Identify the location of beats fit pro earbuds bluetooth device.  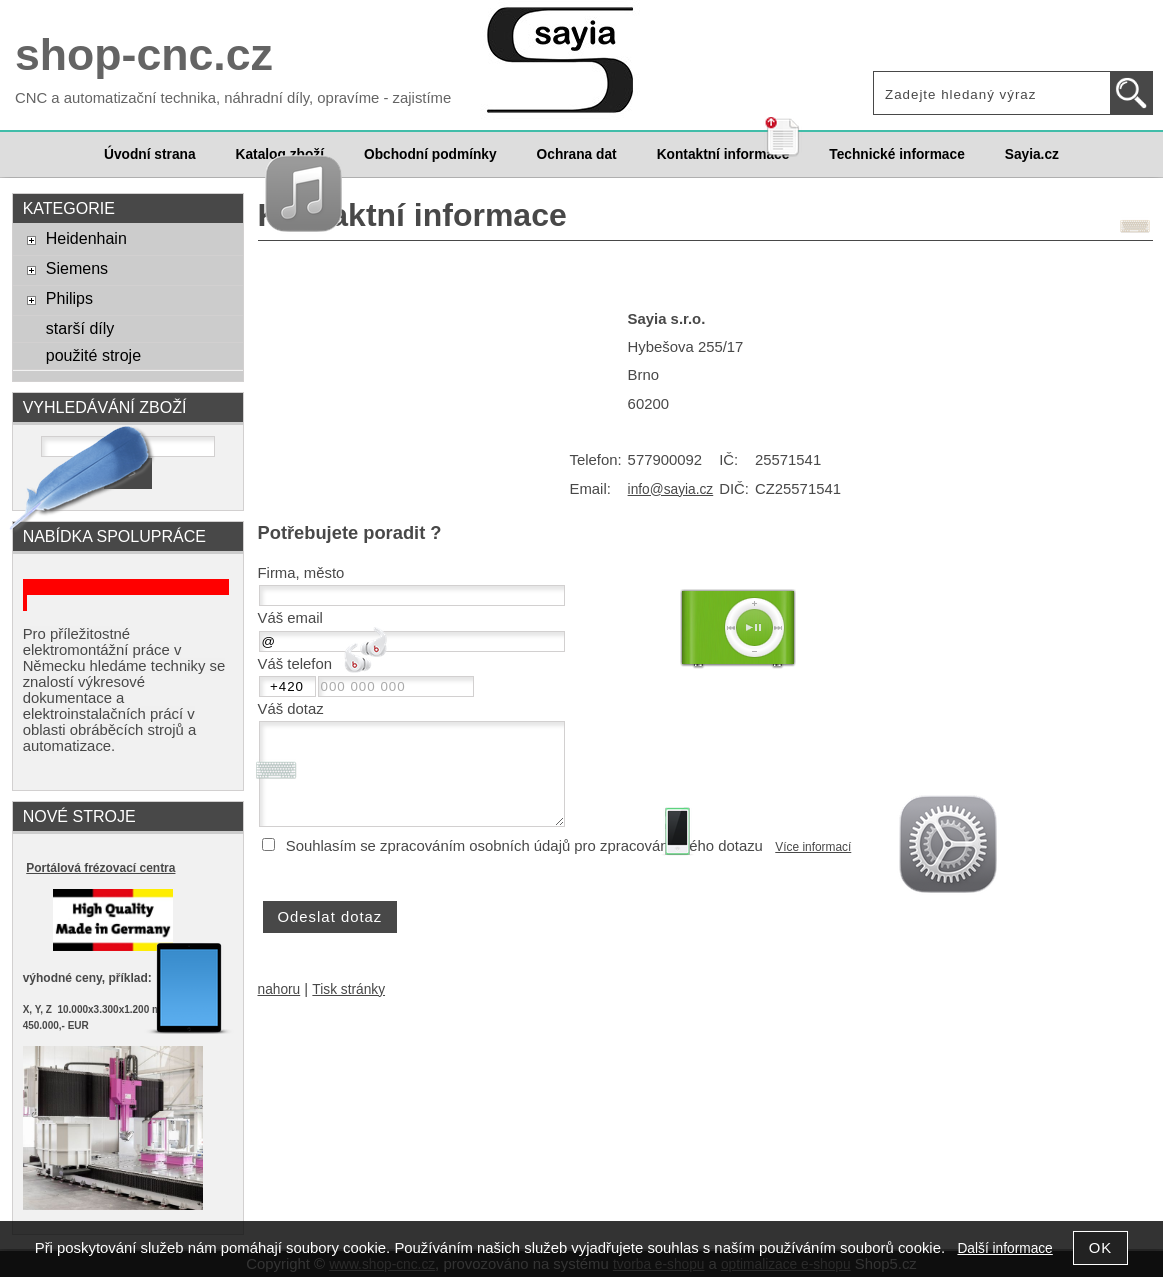
(365, 650).